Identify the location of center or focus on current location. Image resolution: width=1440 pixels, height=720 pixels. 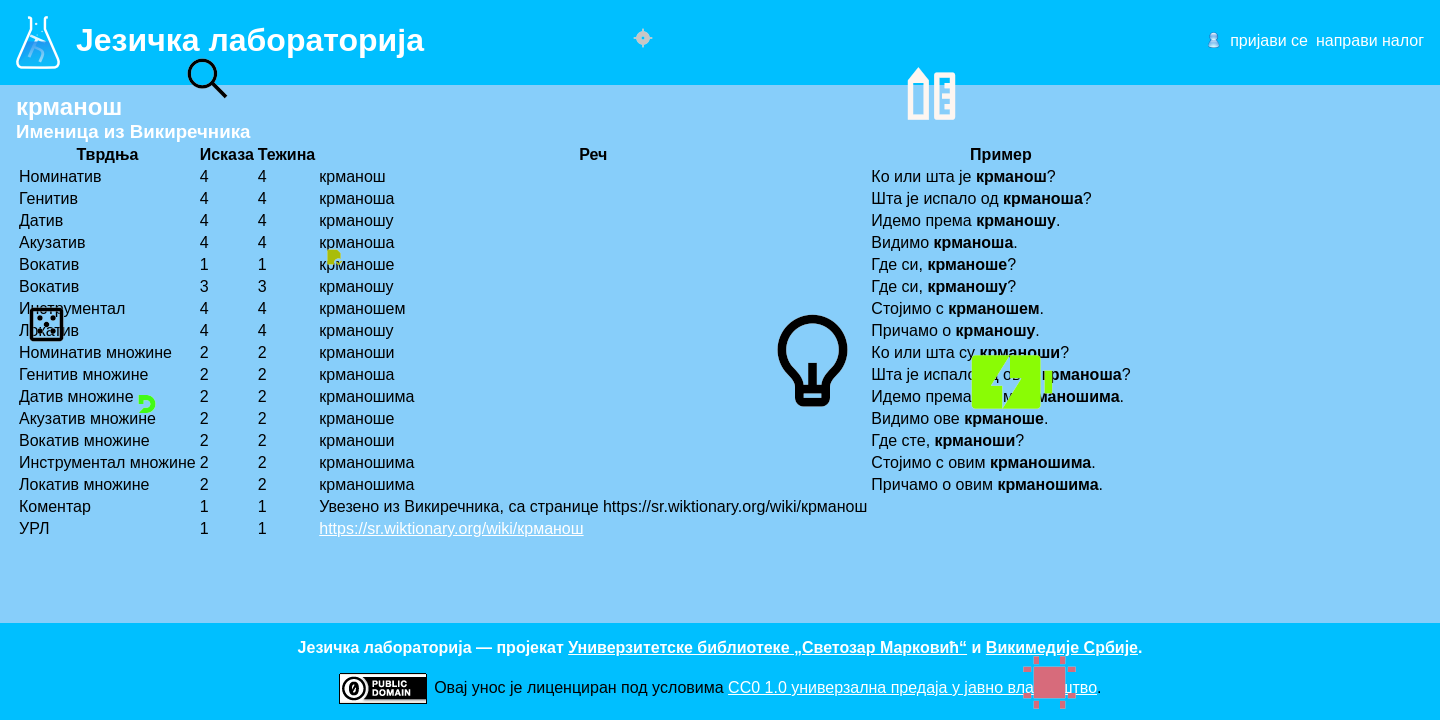
(643, 38).